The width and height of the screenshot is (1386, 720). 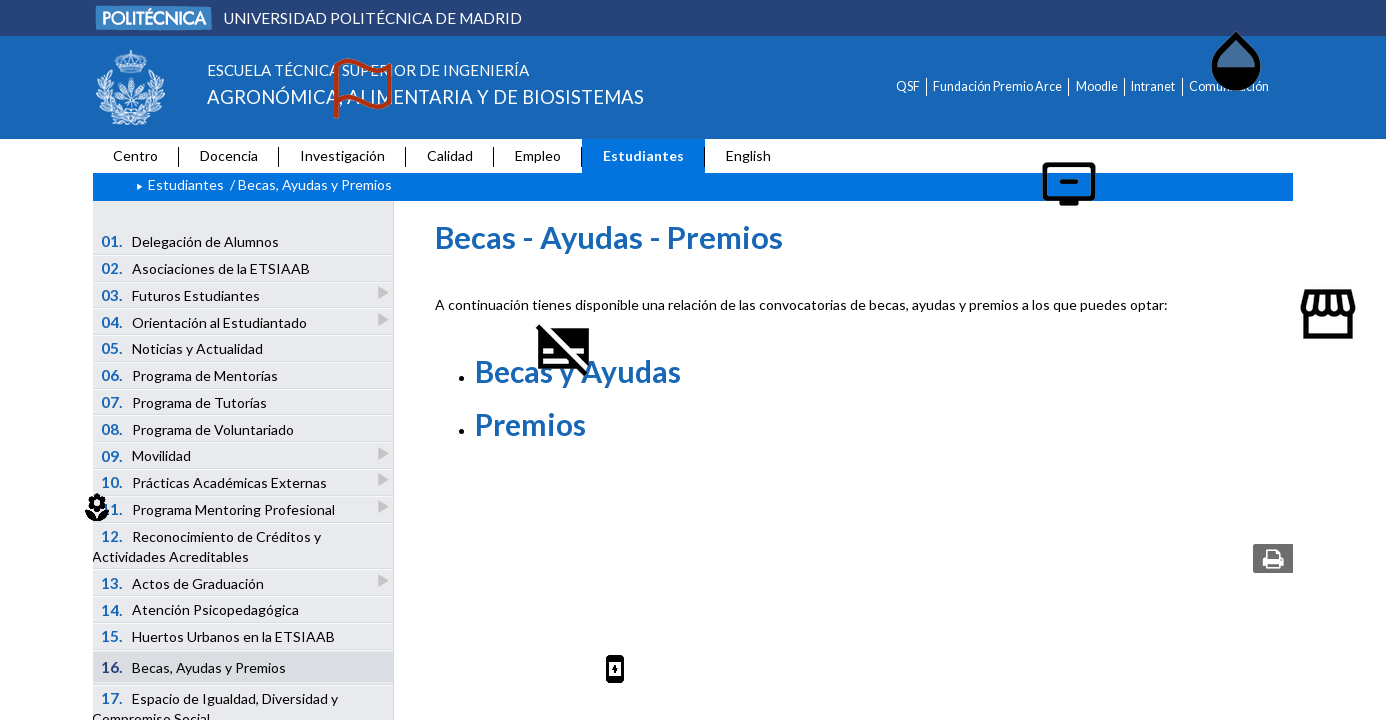 I want to click on find nearby charging stations, so click(x=615, y=669).